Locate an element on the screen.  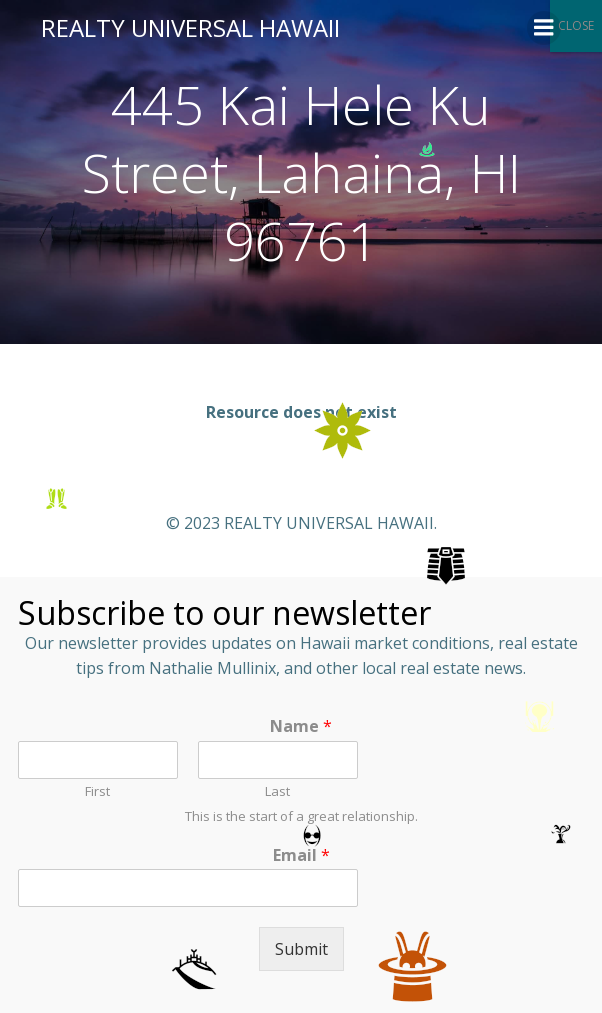
equip leg armor to your character is located at coordinates (56, 498).